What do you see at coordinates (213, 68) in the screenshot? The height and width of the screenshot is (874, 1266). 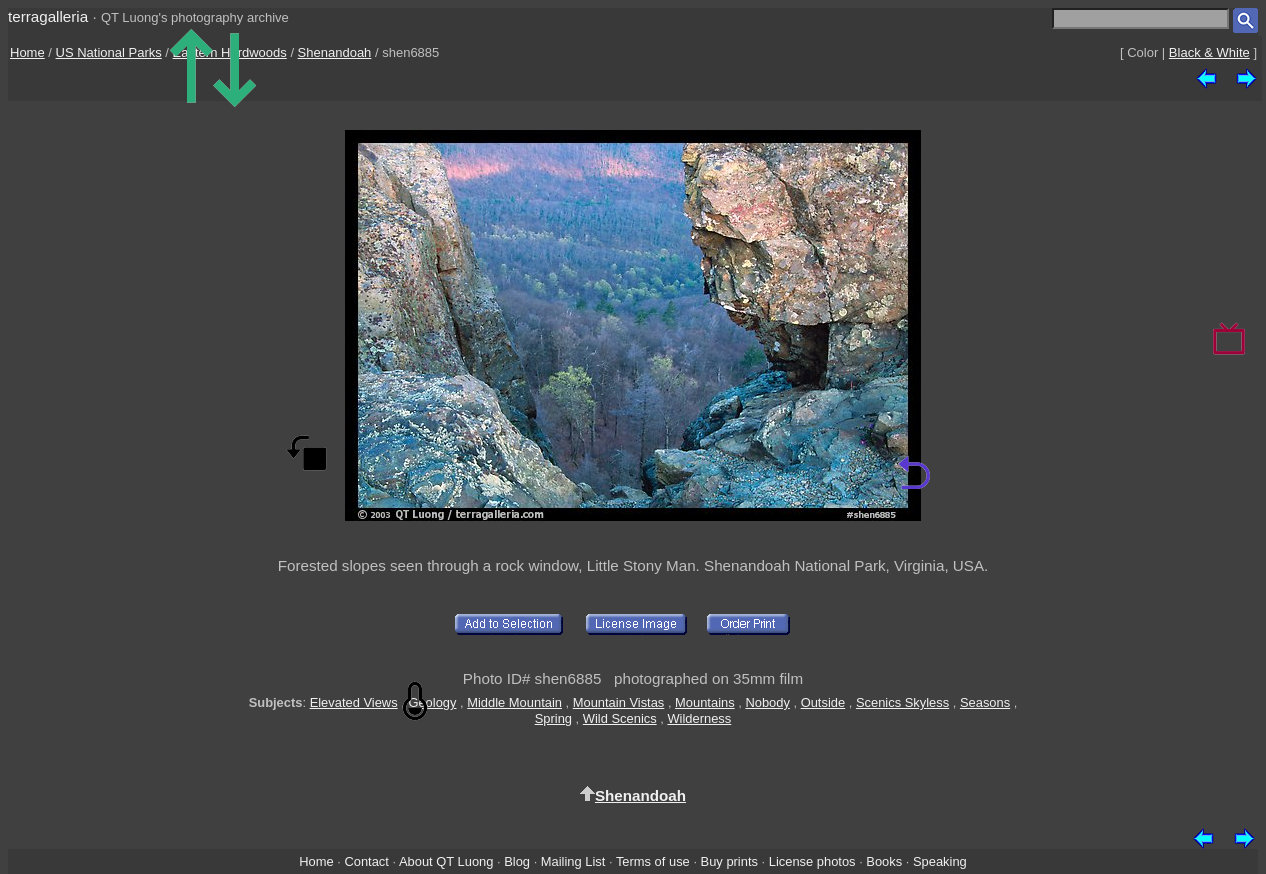 I see `sort items in ascending or descending order` at bounding box center [213, 68].